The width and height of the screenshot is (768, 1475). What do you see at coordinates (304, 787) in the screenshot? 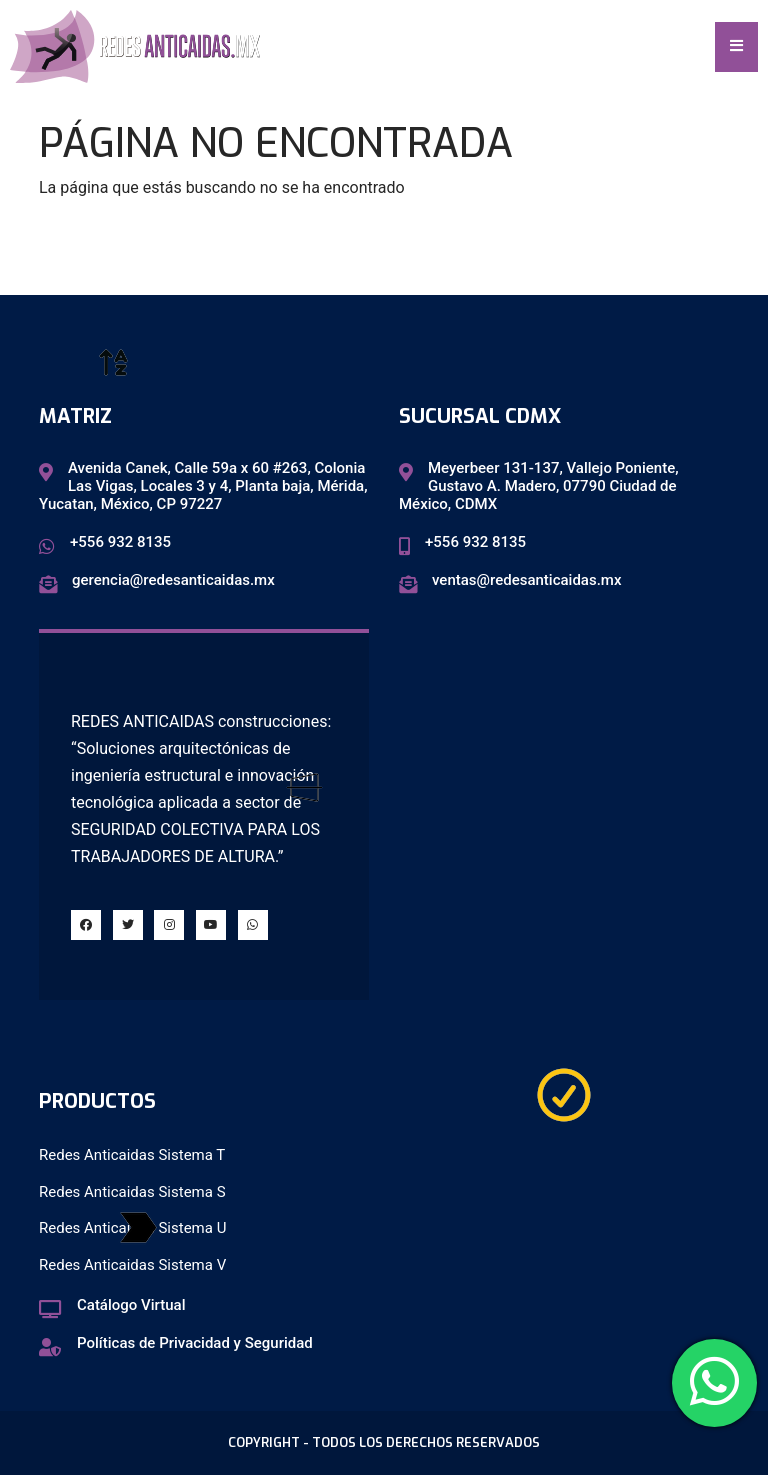
I see `adjust perspective or viewing angle` at bounding box center [304, 787].